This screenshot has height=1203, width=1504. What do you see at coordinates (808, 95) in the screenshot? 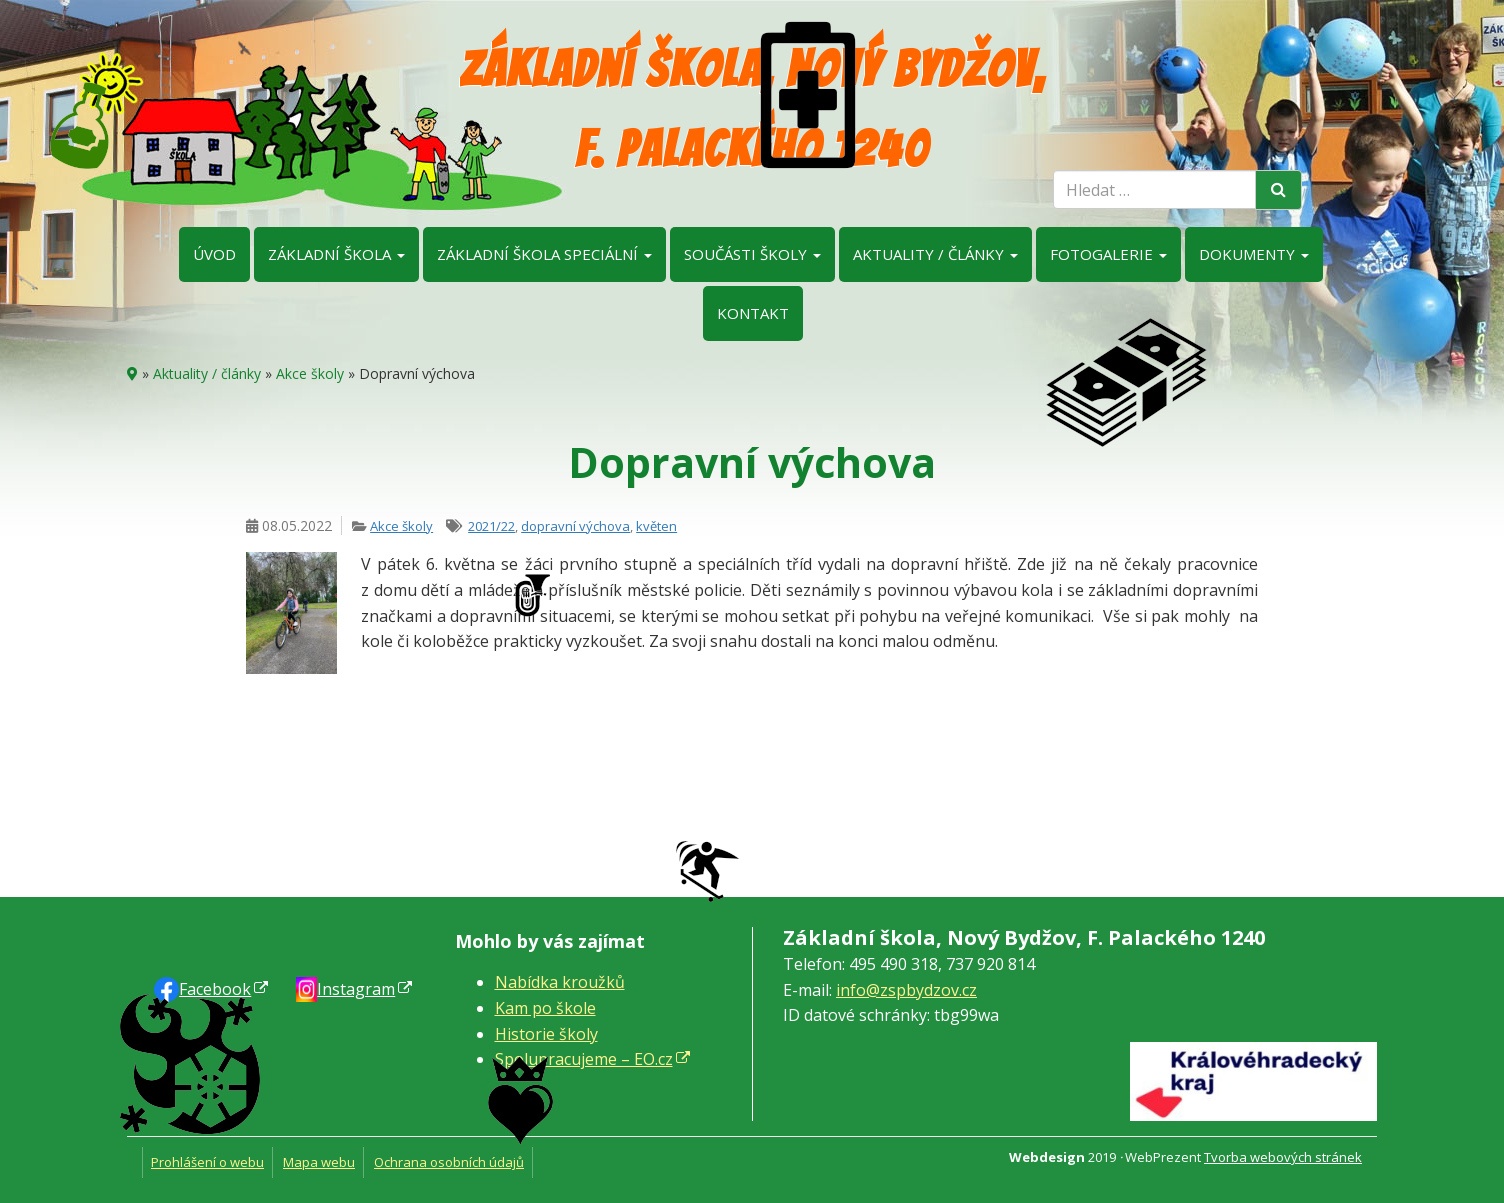
I see `add battery or enable battery saver mode` at bounding box center [808, 95].